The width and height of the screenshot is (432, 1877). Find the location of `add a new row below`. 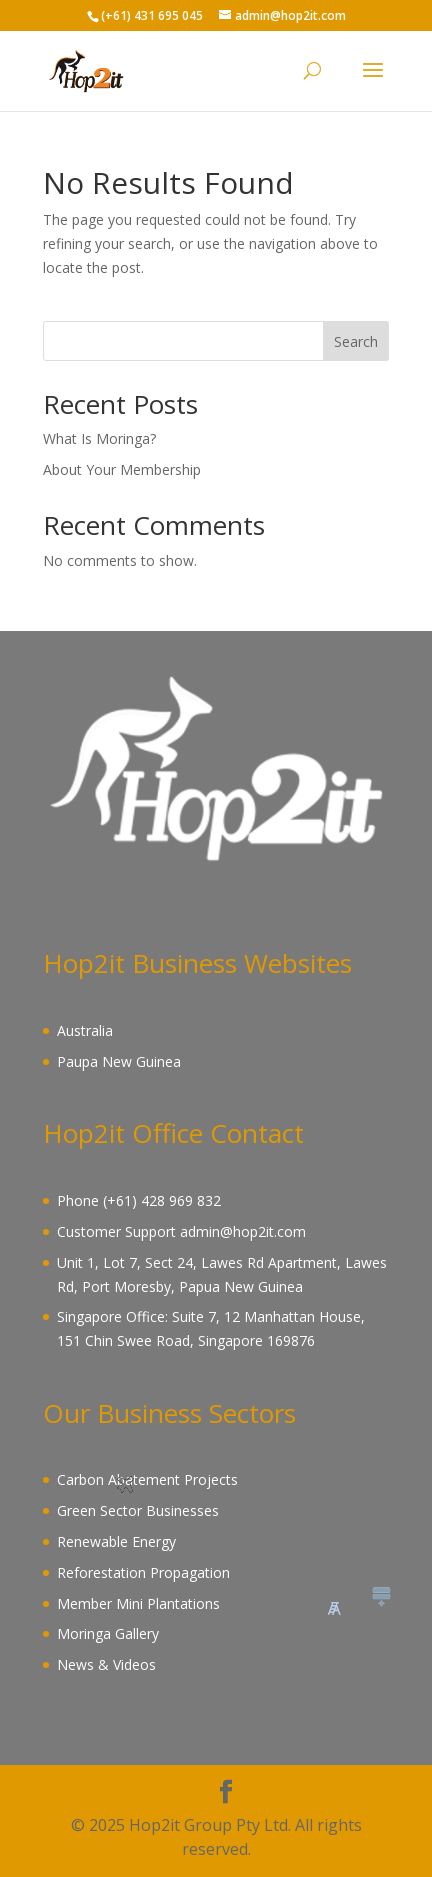

add a new row below is located at coordinates (381, 1595).